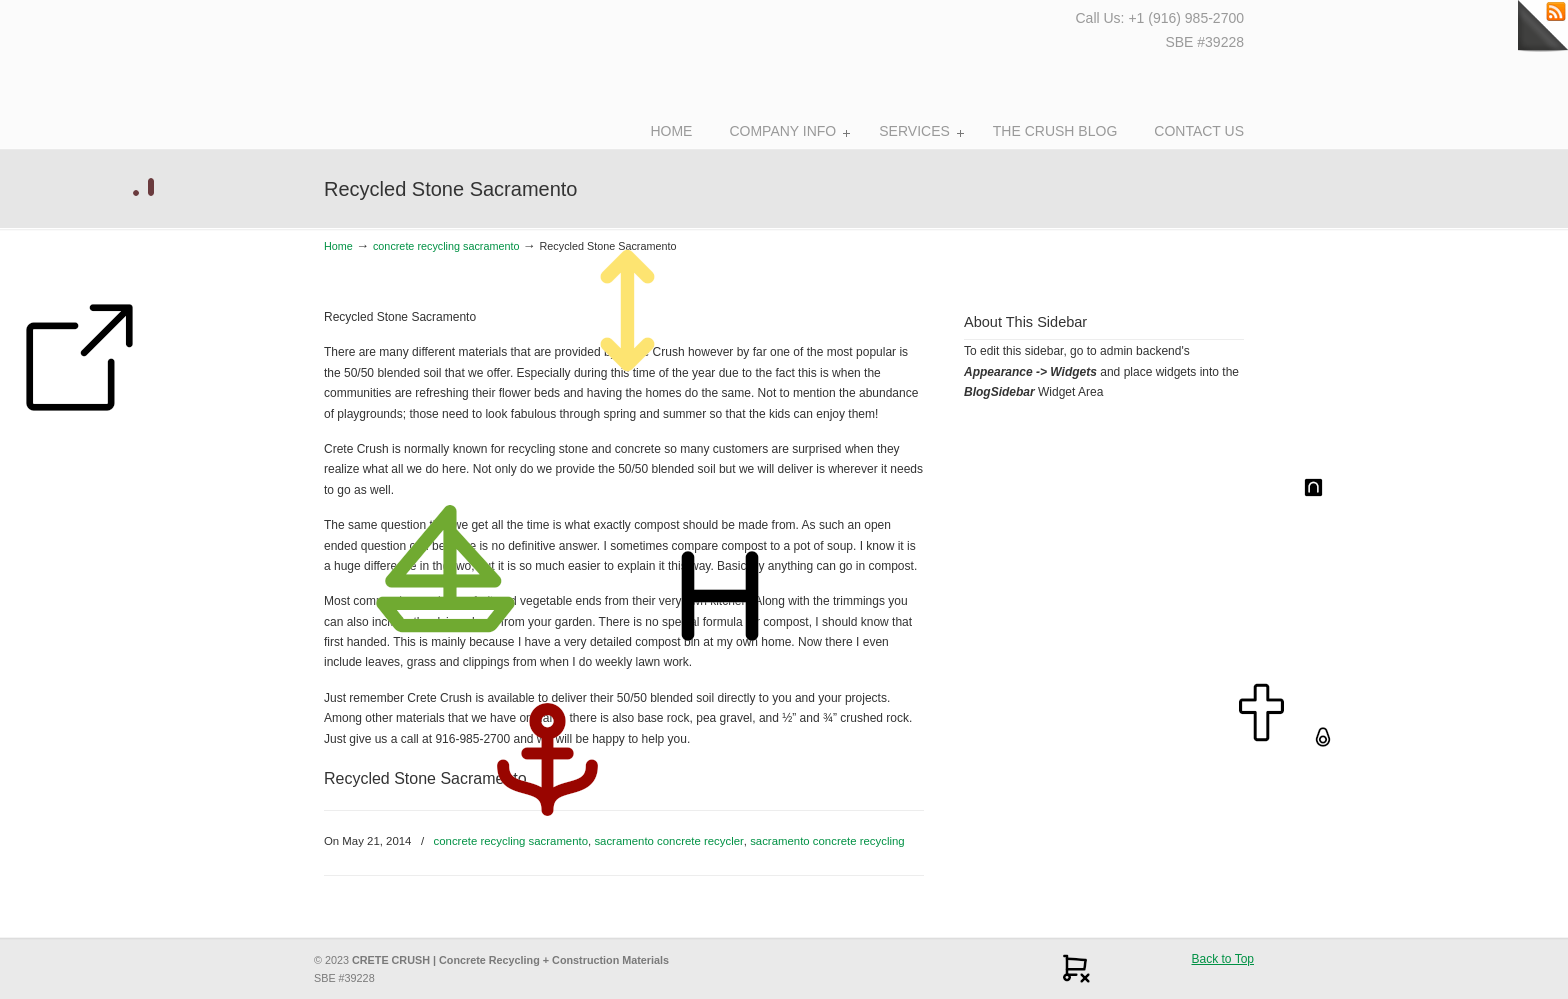  Describe the element at coordinates (1261, 712) in the screenshot. I see `indicates a religious or faith-based feature` at that location.